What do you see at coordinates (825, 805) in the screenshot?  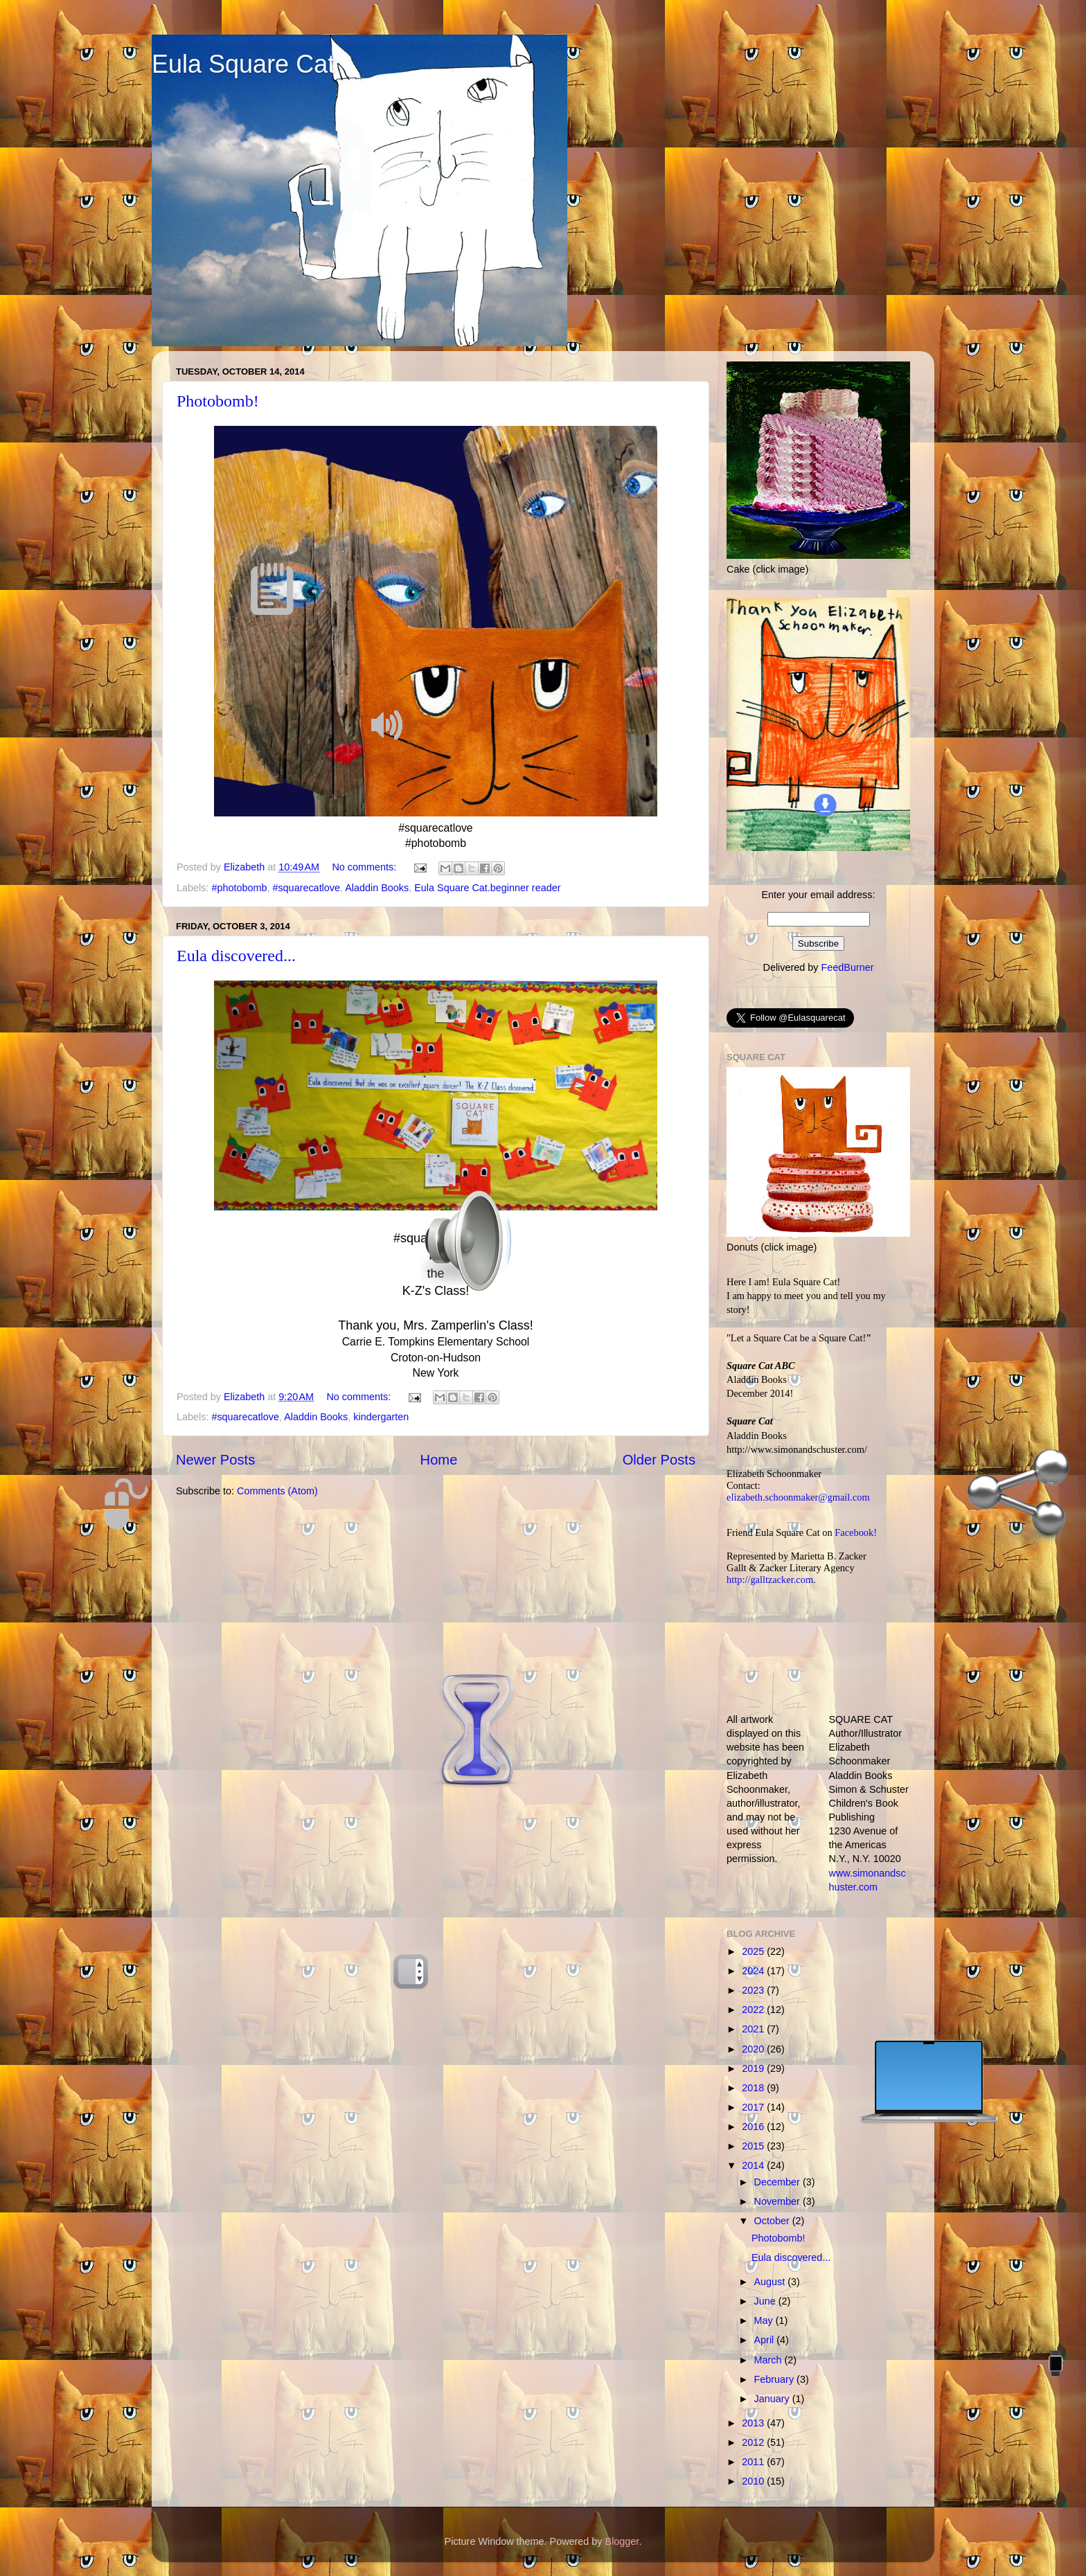 I see `indicates a downloaded file or completed download` at bounding box center [825, 805].